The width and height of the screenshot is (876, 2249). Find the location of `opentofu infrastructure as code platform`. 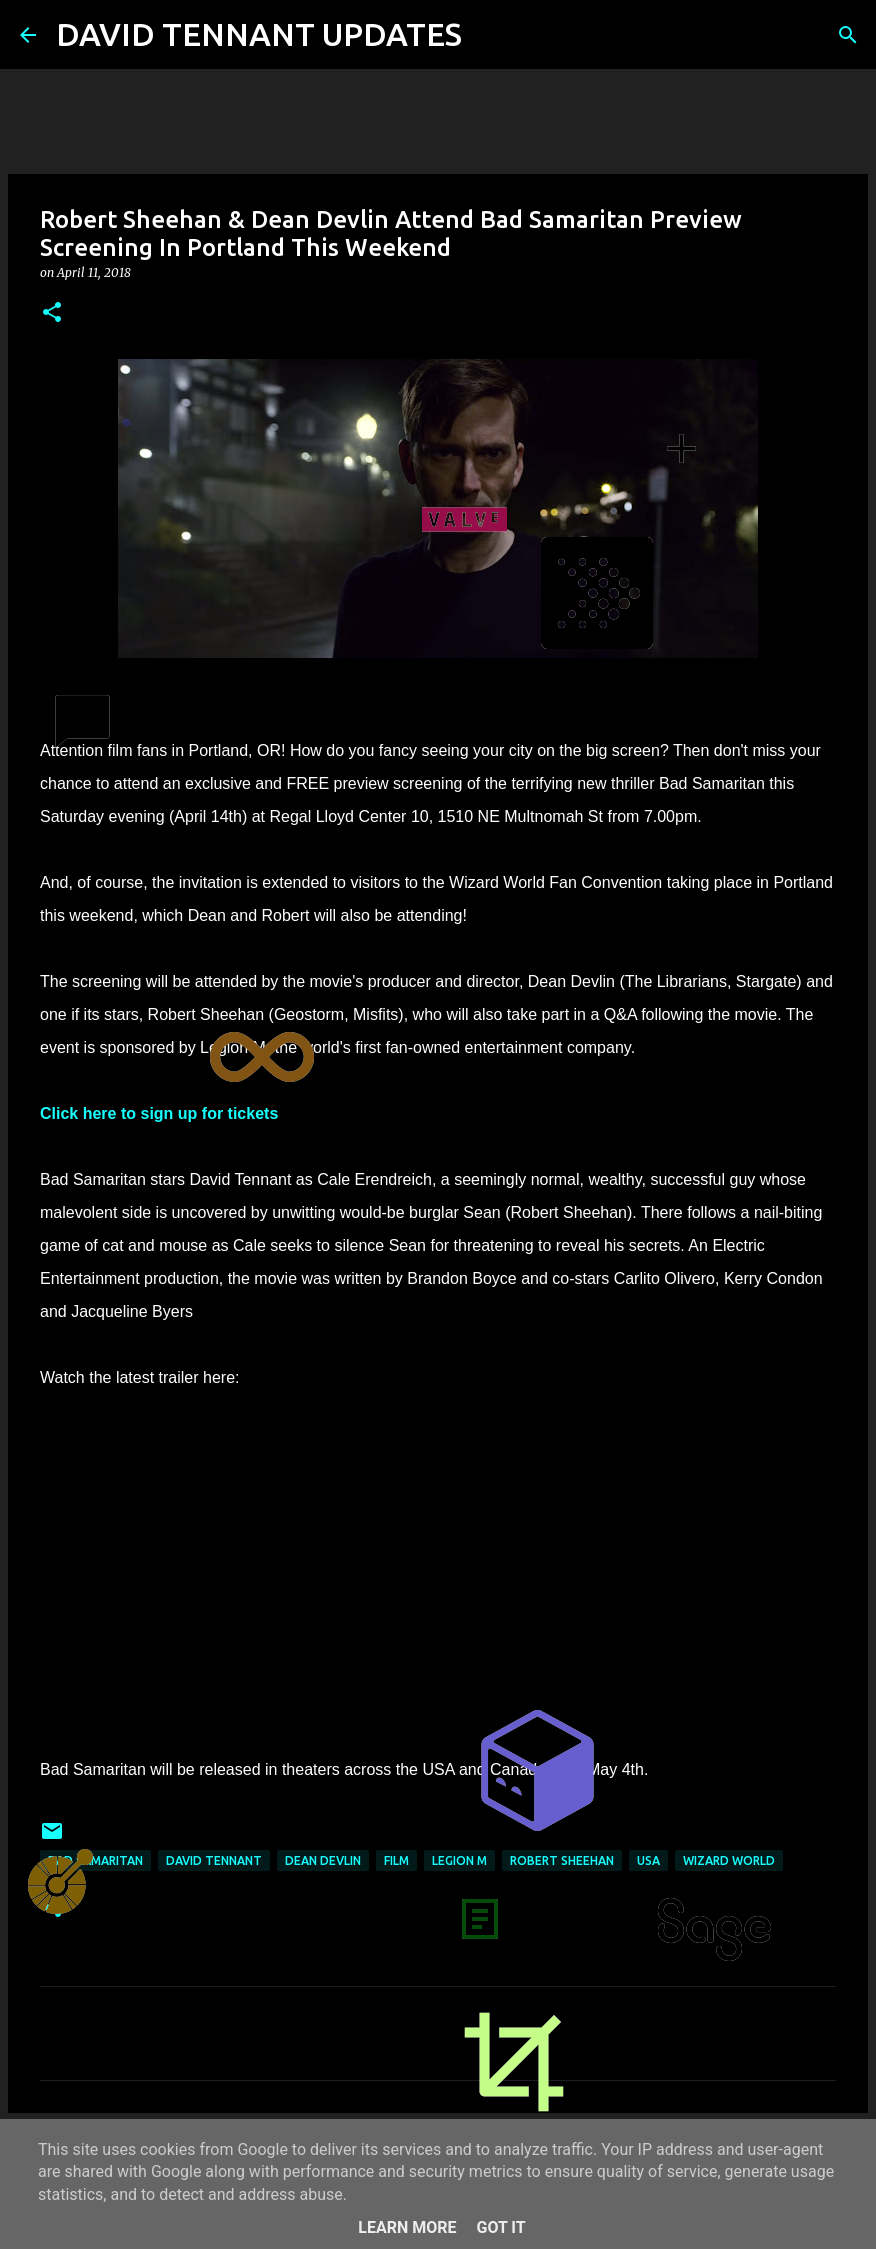

opentofu infrastructure as code platform is located at coordinates (537, 1770).